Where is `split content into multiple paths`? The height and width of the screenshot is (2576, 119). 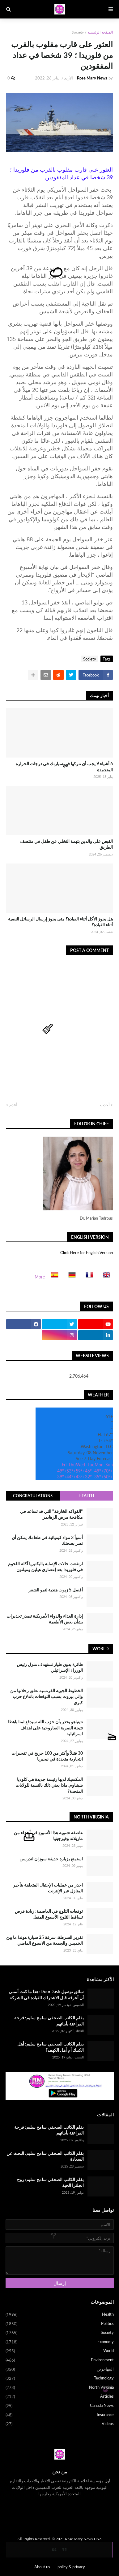
split content into multiple paths is located at coordinates (54, 2236).